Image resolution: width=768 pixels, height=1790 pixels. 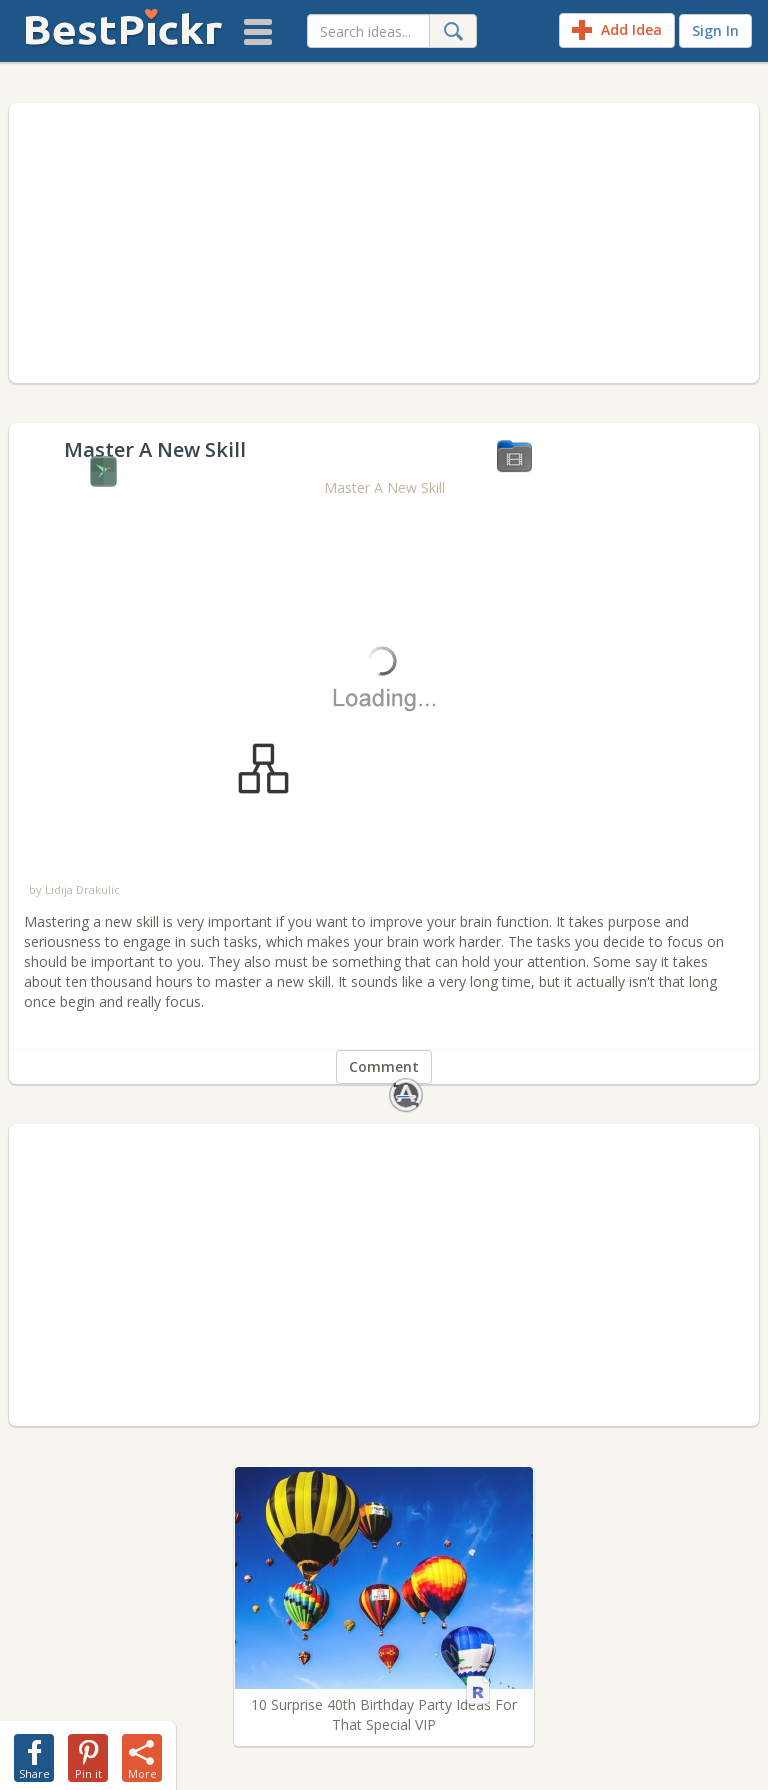 What do you see at coordinates (478, 1690) in the screenshot?
I see `an R programming language source file` at bounding box center [478, 1690].